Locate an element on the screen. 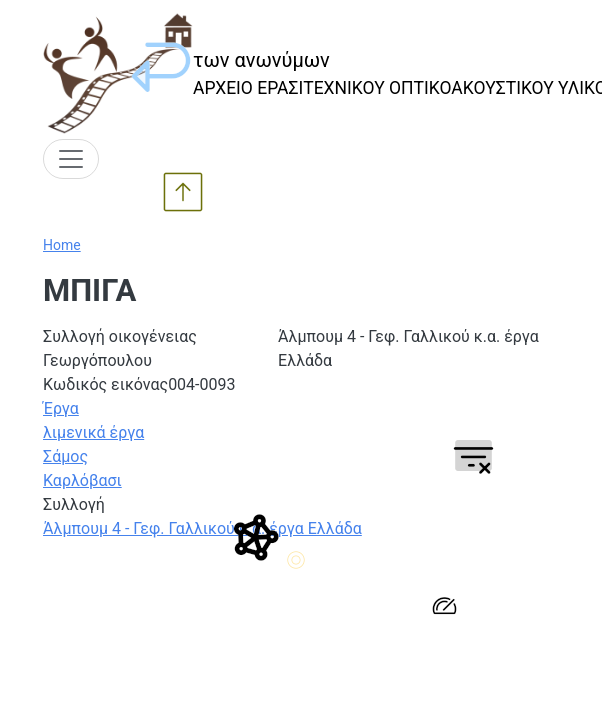 Image resolution: width=602 pixels, height=720 pixels. upload a file or document is located at coordinates (183, 192).